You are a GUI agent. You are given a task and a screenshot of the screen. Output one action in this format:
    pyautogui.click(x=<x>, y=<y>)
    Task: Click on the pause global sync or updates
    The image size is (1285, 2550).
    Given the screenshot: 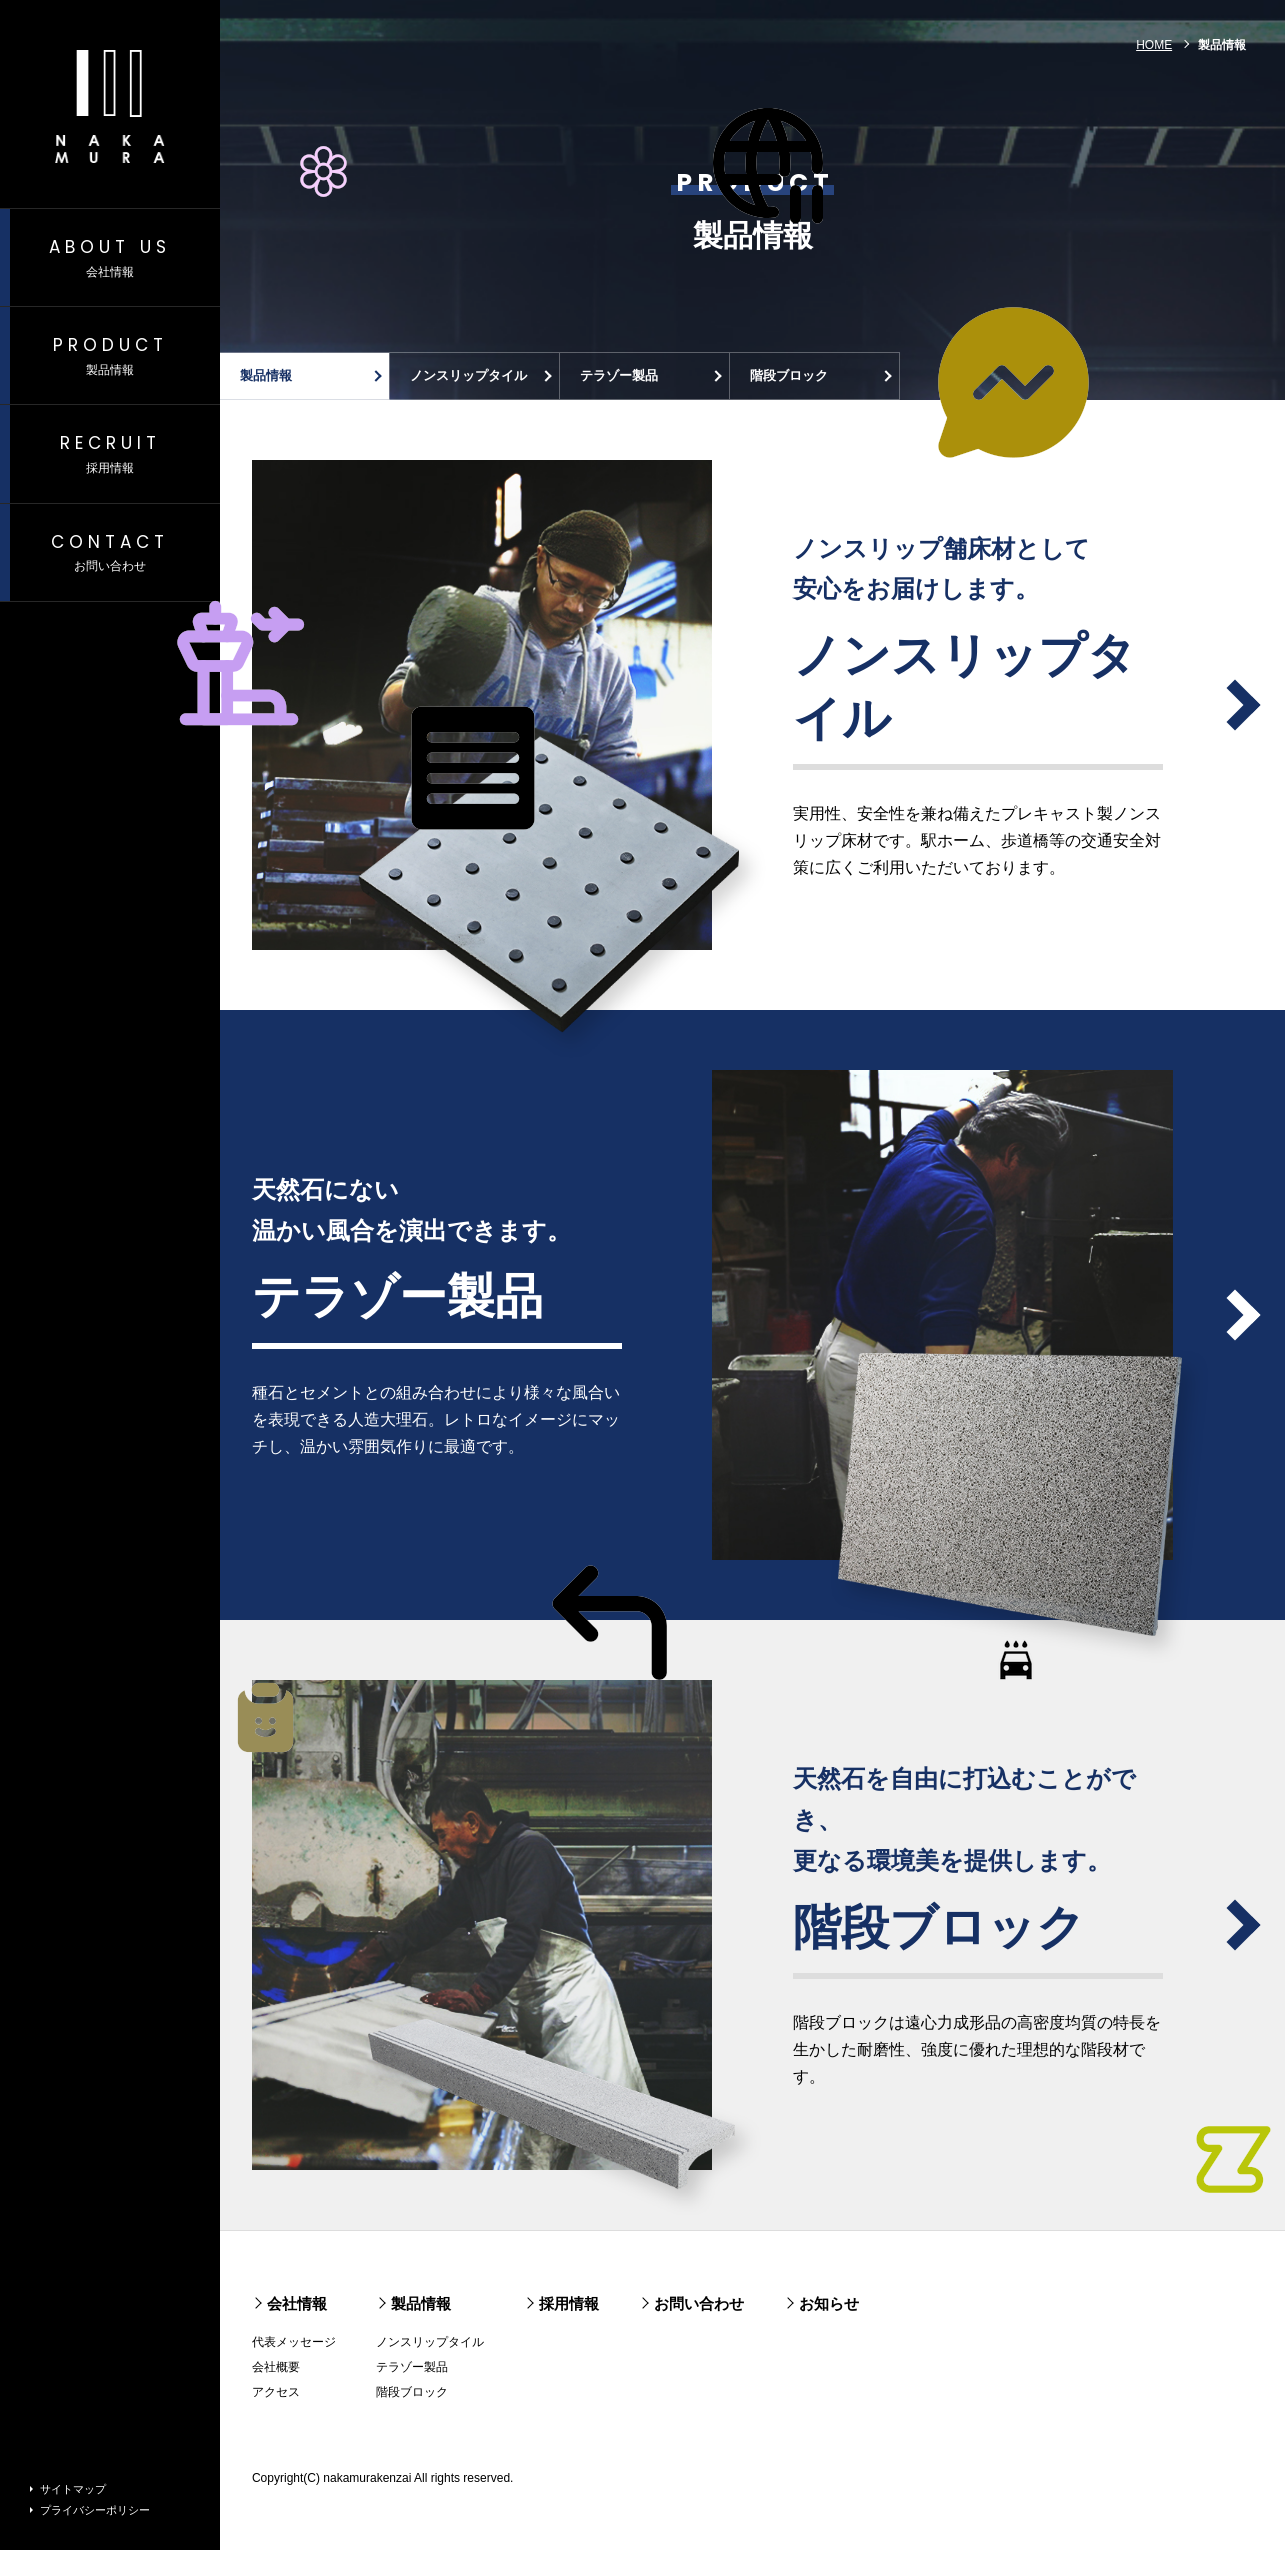 What is the action you would take?
    pyautogui.click(x=768, y=163)
    